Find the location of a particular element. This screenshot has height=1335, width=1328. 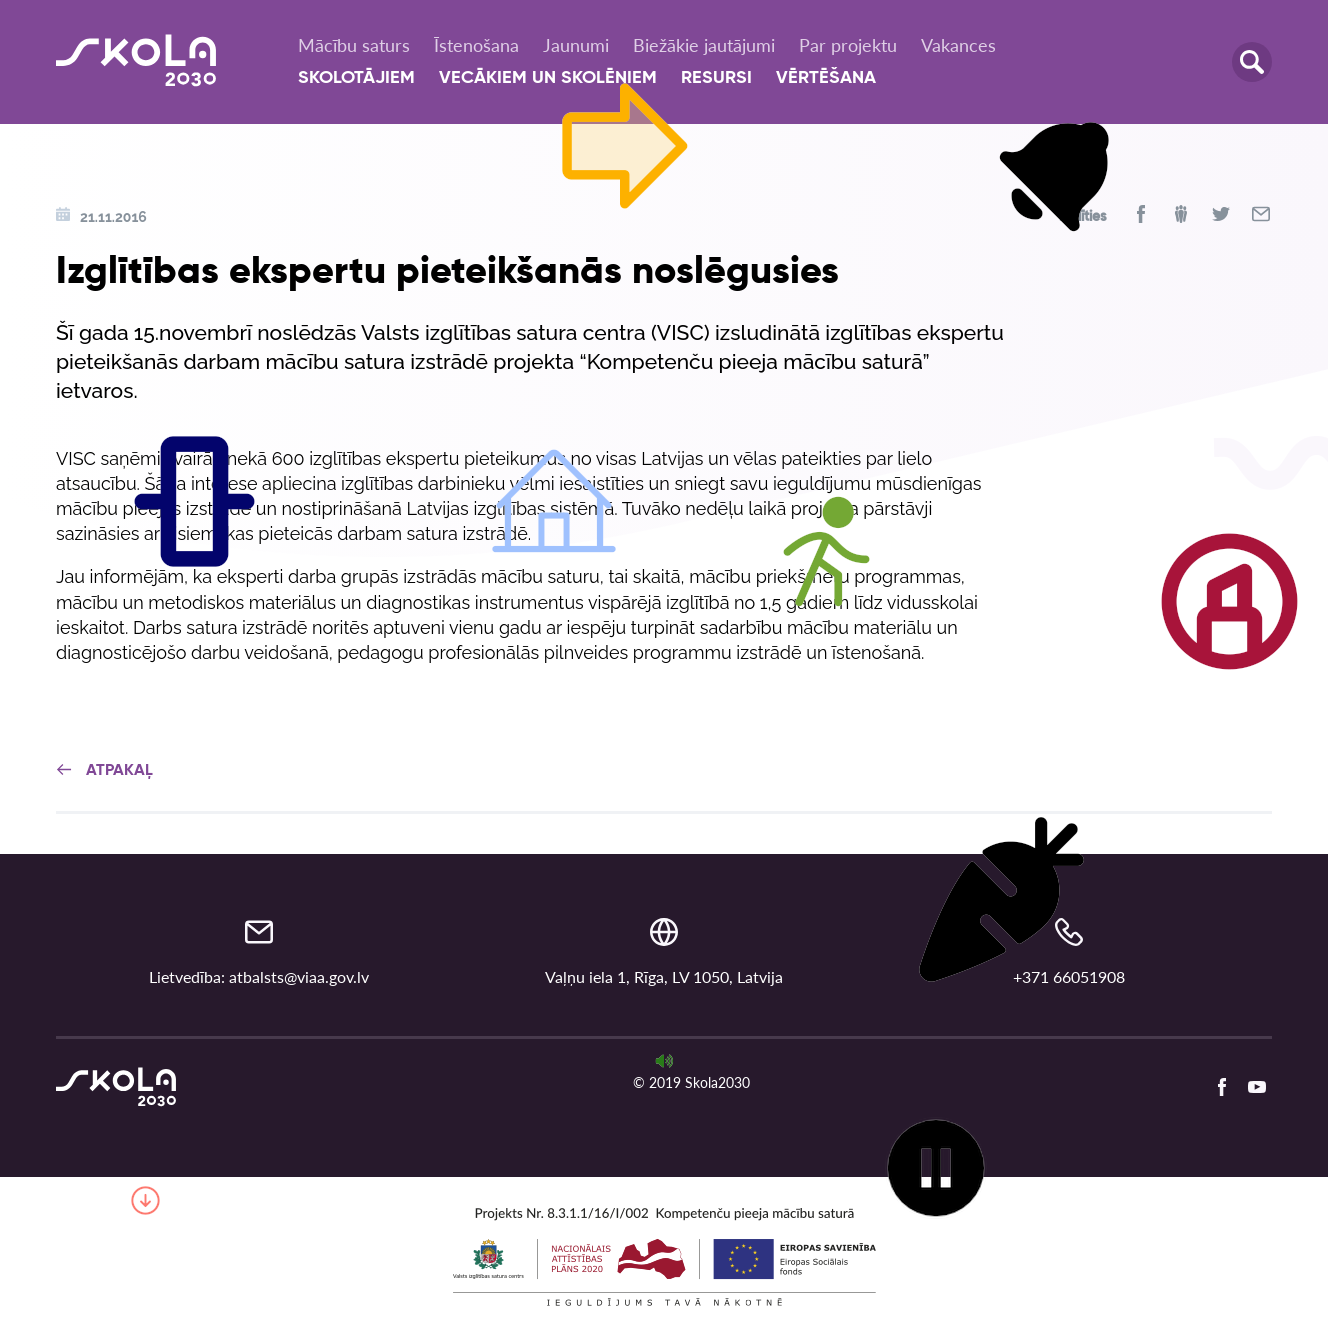

access food or grocery-related features is located at coordinates (998, 902).